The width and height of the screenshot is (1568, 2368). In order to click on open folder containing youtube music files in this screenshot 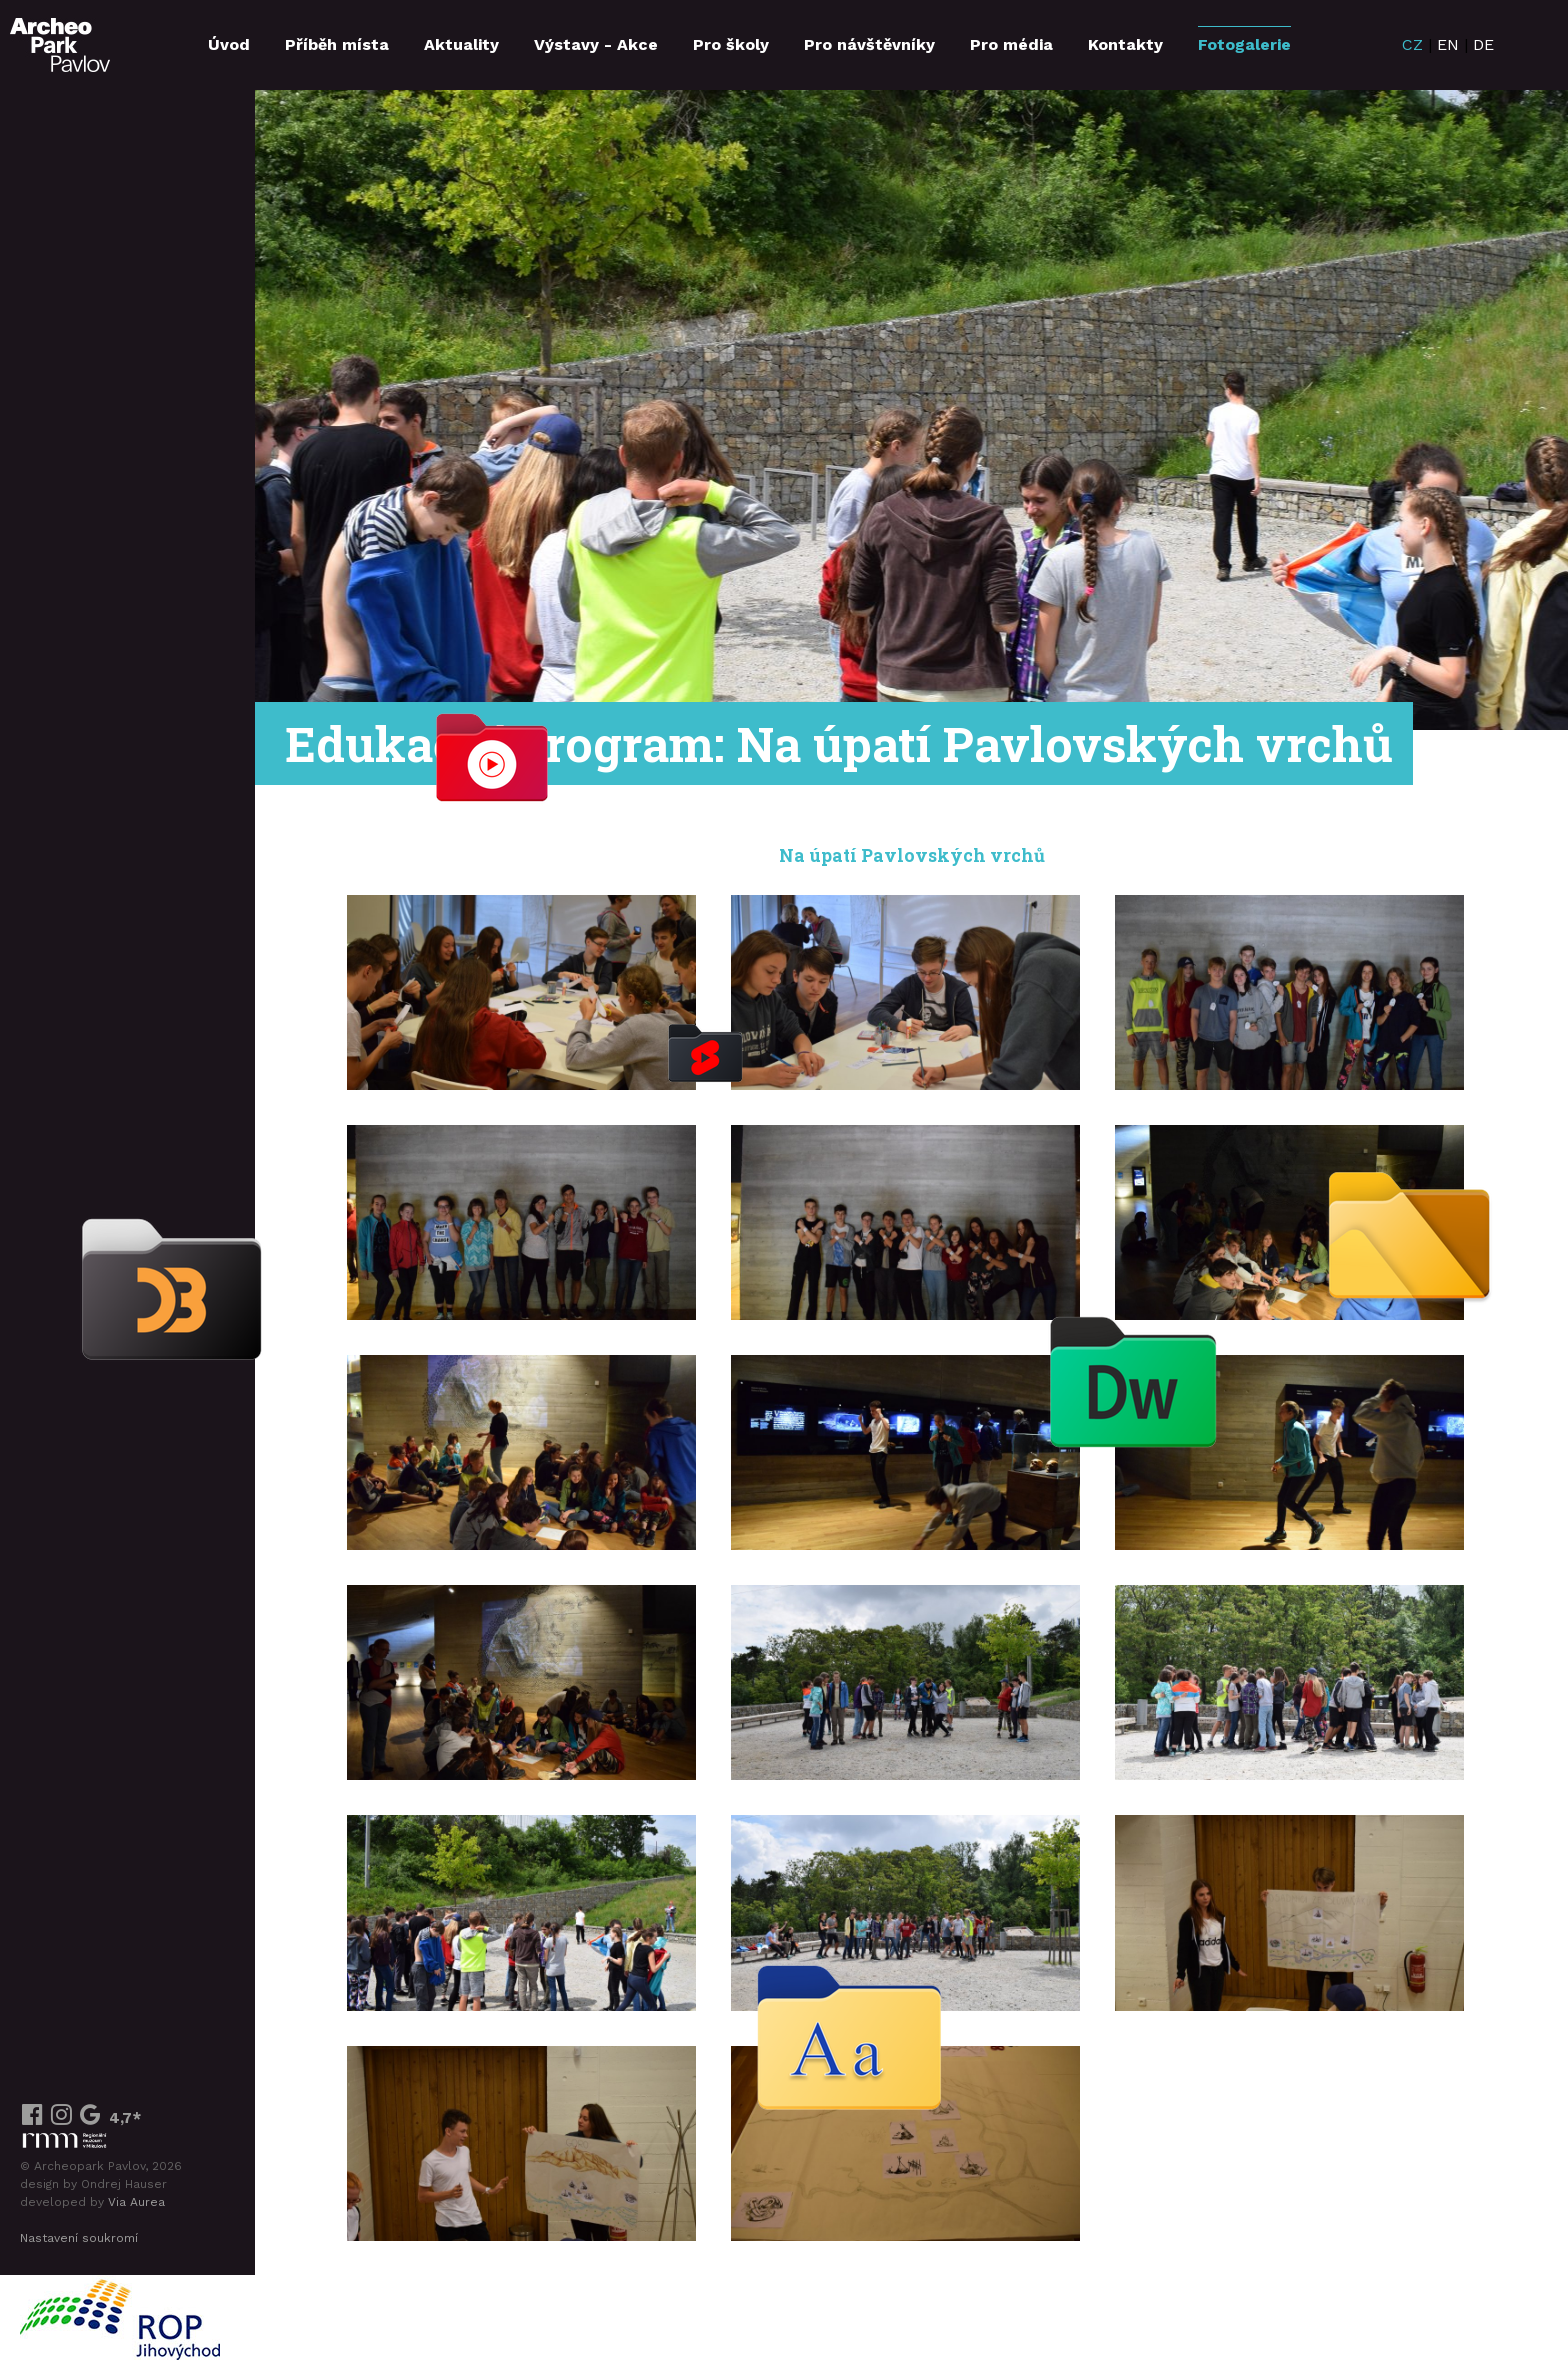, I will do `click(491, 760)`.